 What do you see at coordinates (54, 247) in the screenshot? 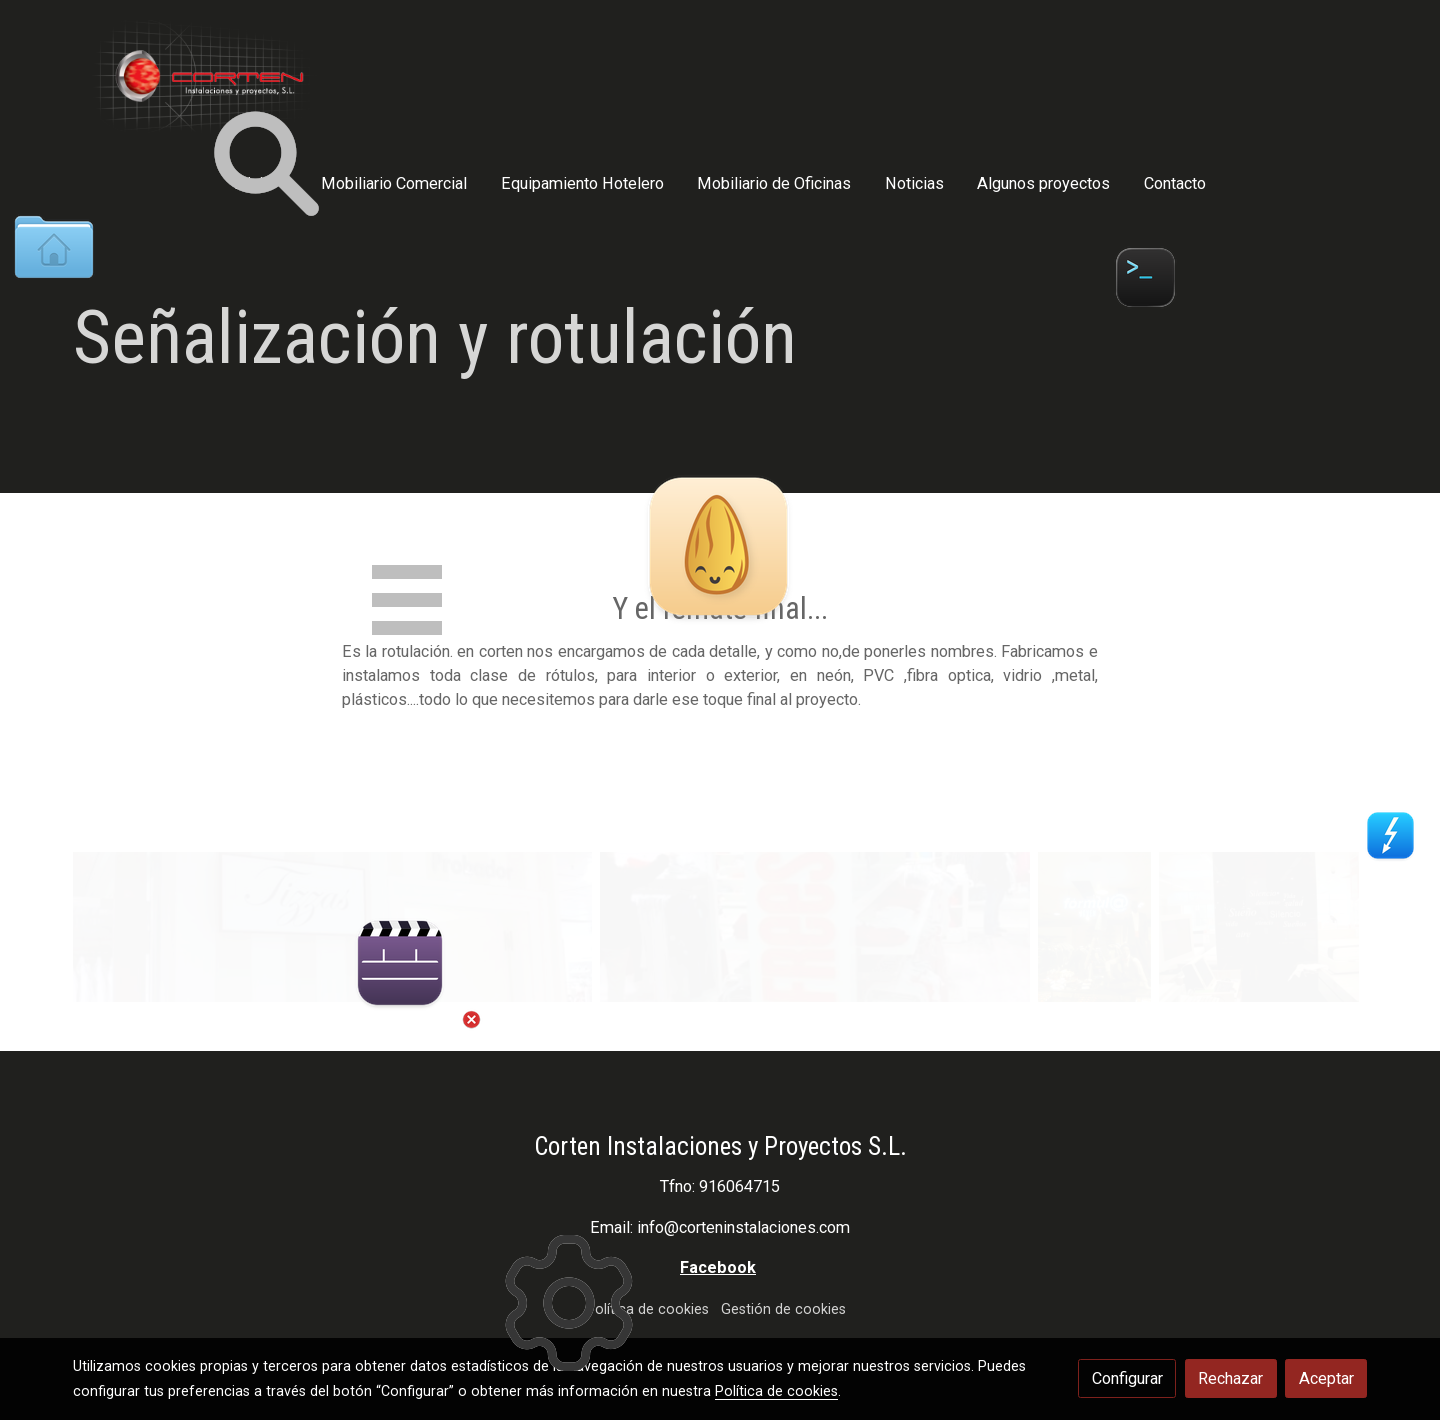
I see `open your home folder` at bounding box center [54, 247].